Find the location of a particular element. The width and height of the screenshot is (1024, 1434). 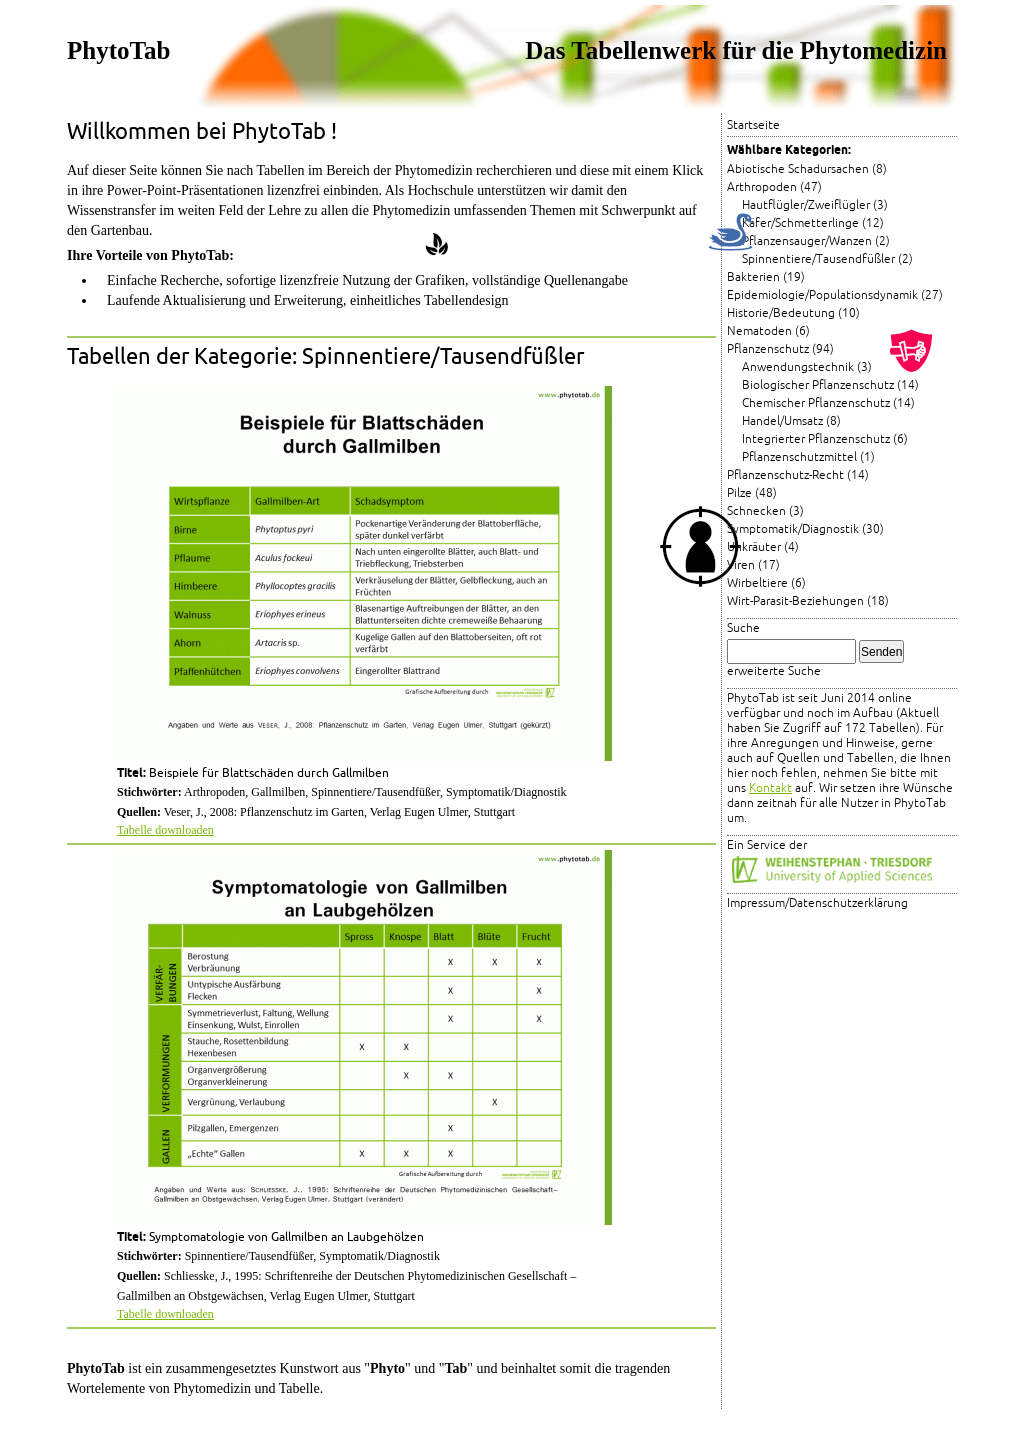

indicates eco-friendly or organic option is located at coordinates (437, 244).